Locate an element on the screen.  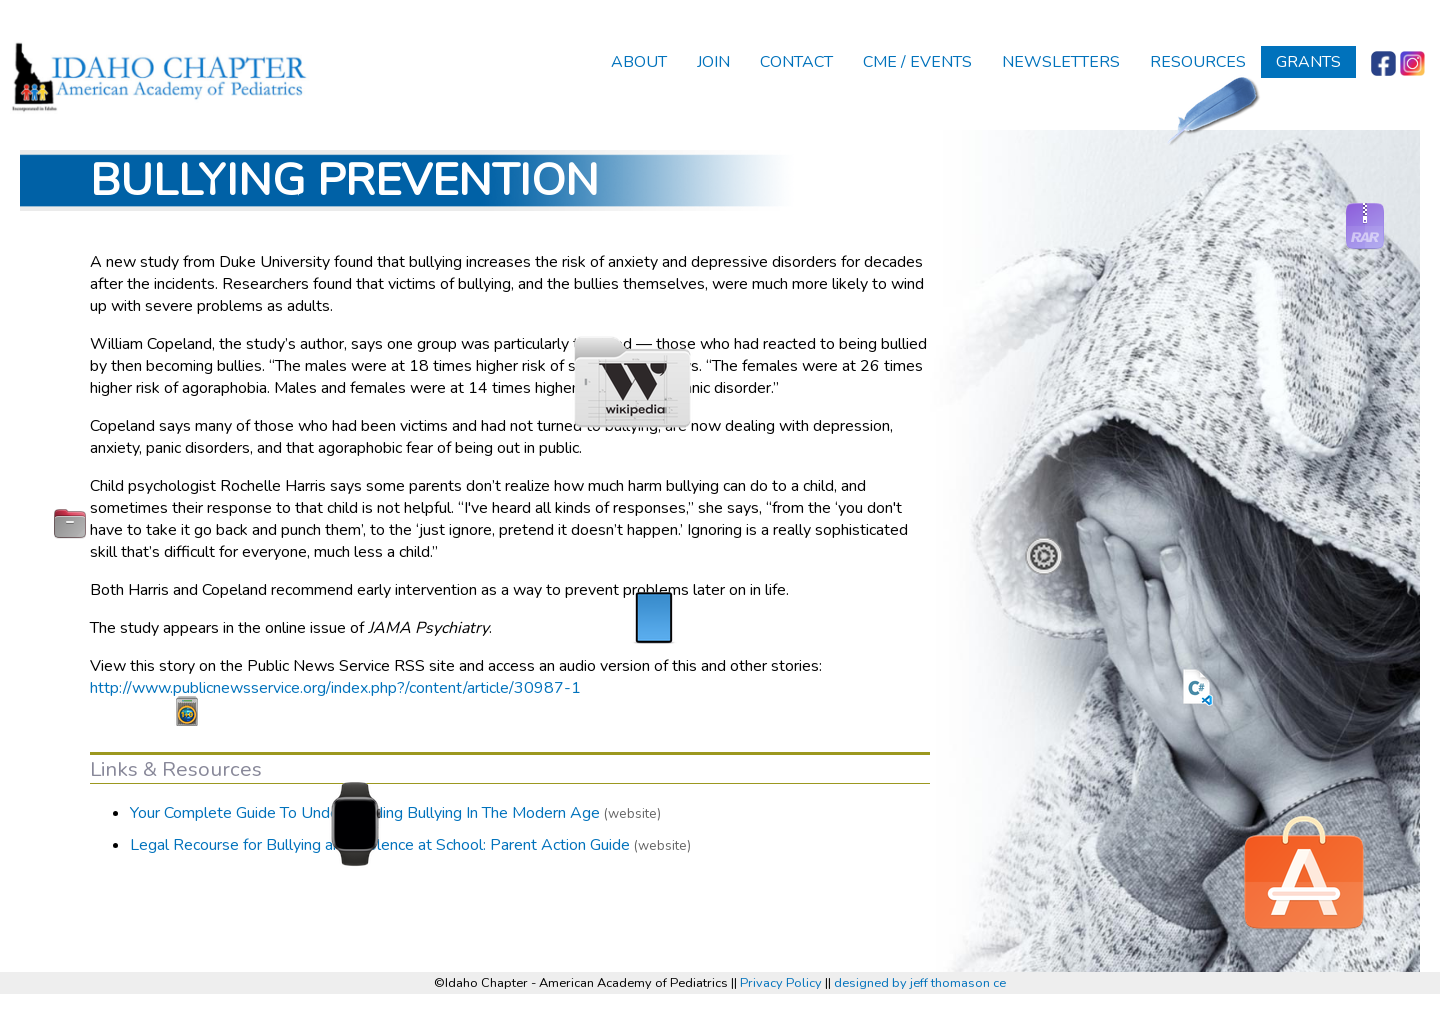
open folder containing saved wikipedia articles is located at coordinates (632, 385).